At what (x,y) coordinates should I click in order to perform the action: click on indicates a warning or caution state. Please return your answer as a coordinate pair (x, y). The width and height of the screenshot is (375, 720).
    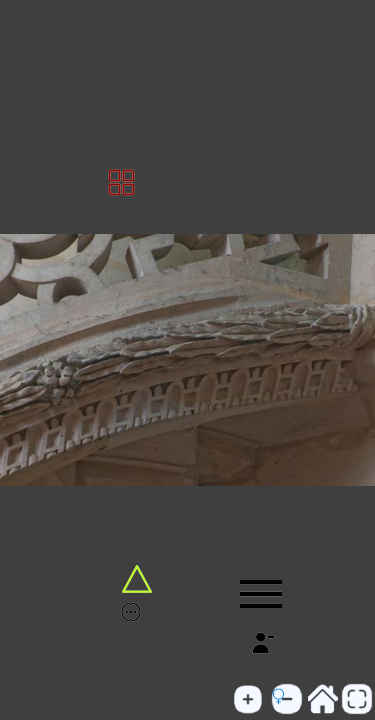
    Looking at the image, I should click on (137, 579).